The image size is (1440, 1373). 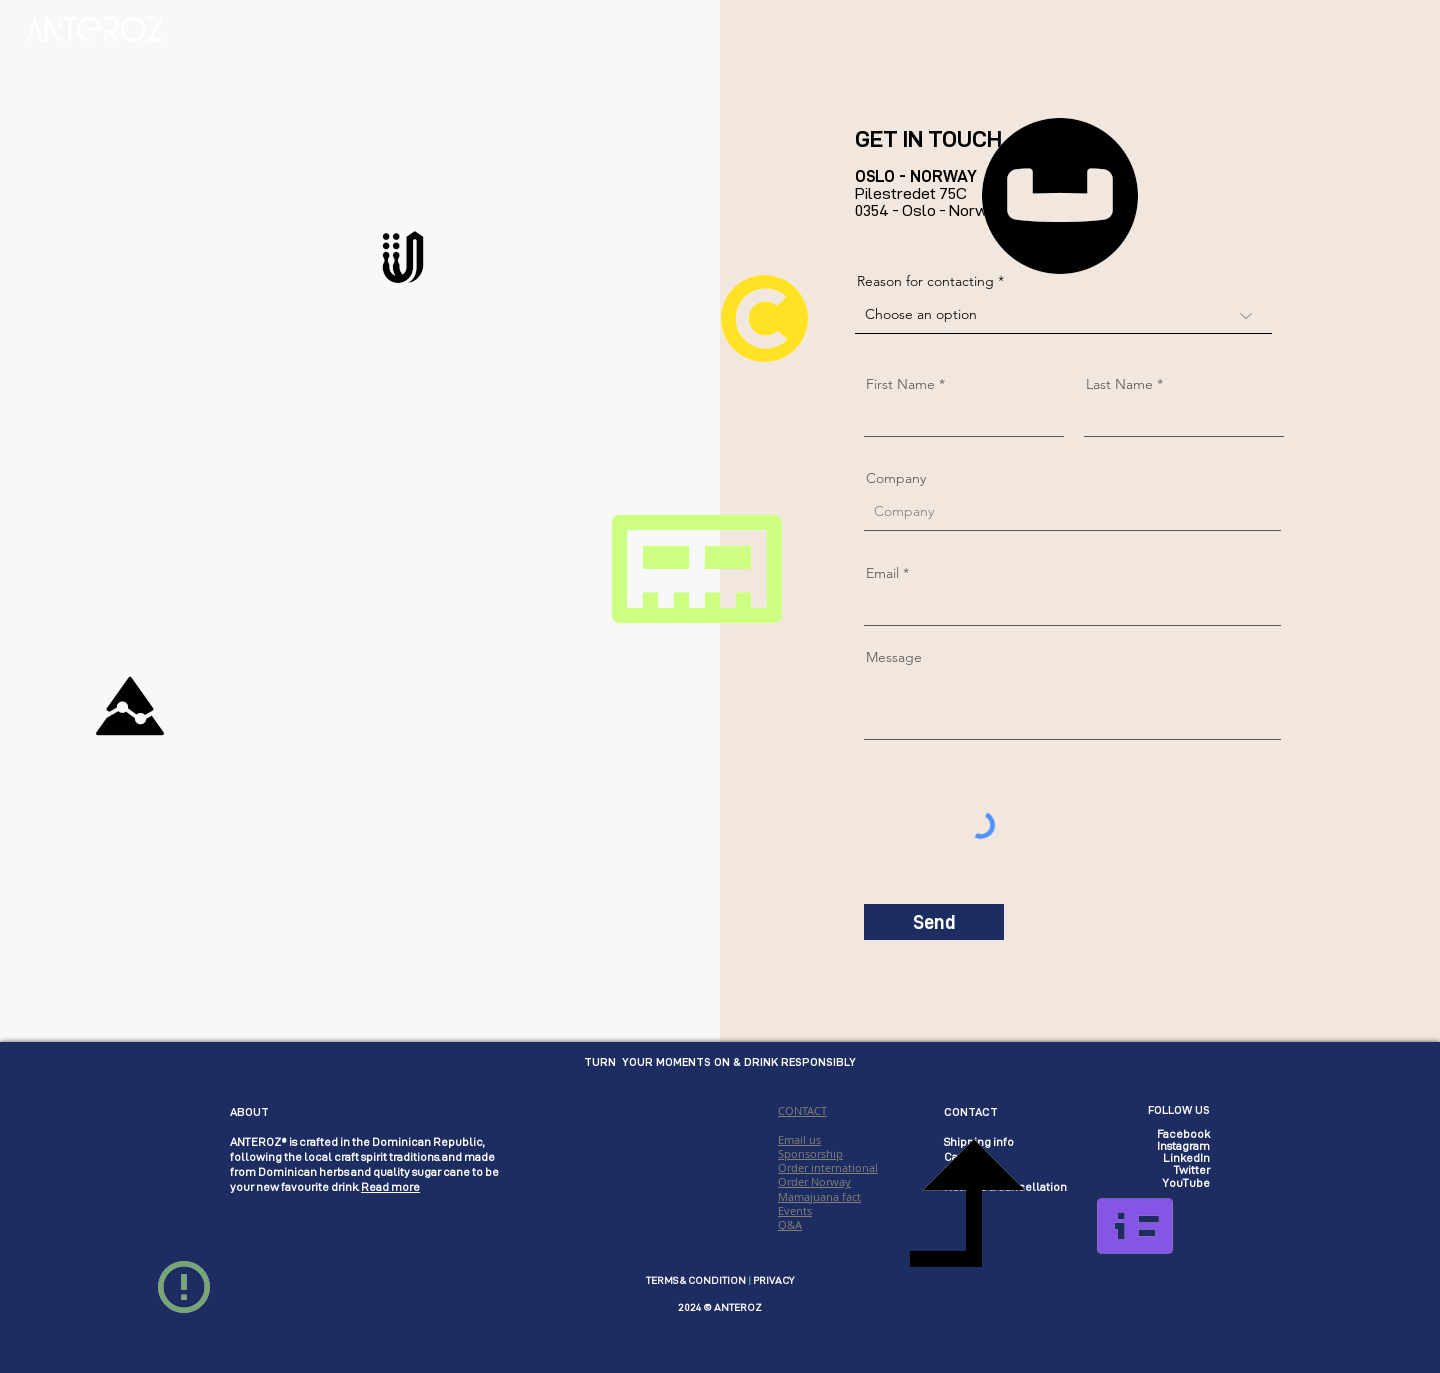 I want to click on indicates a warning or error state, so click(x=184, y=1287).